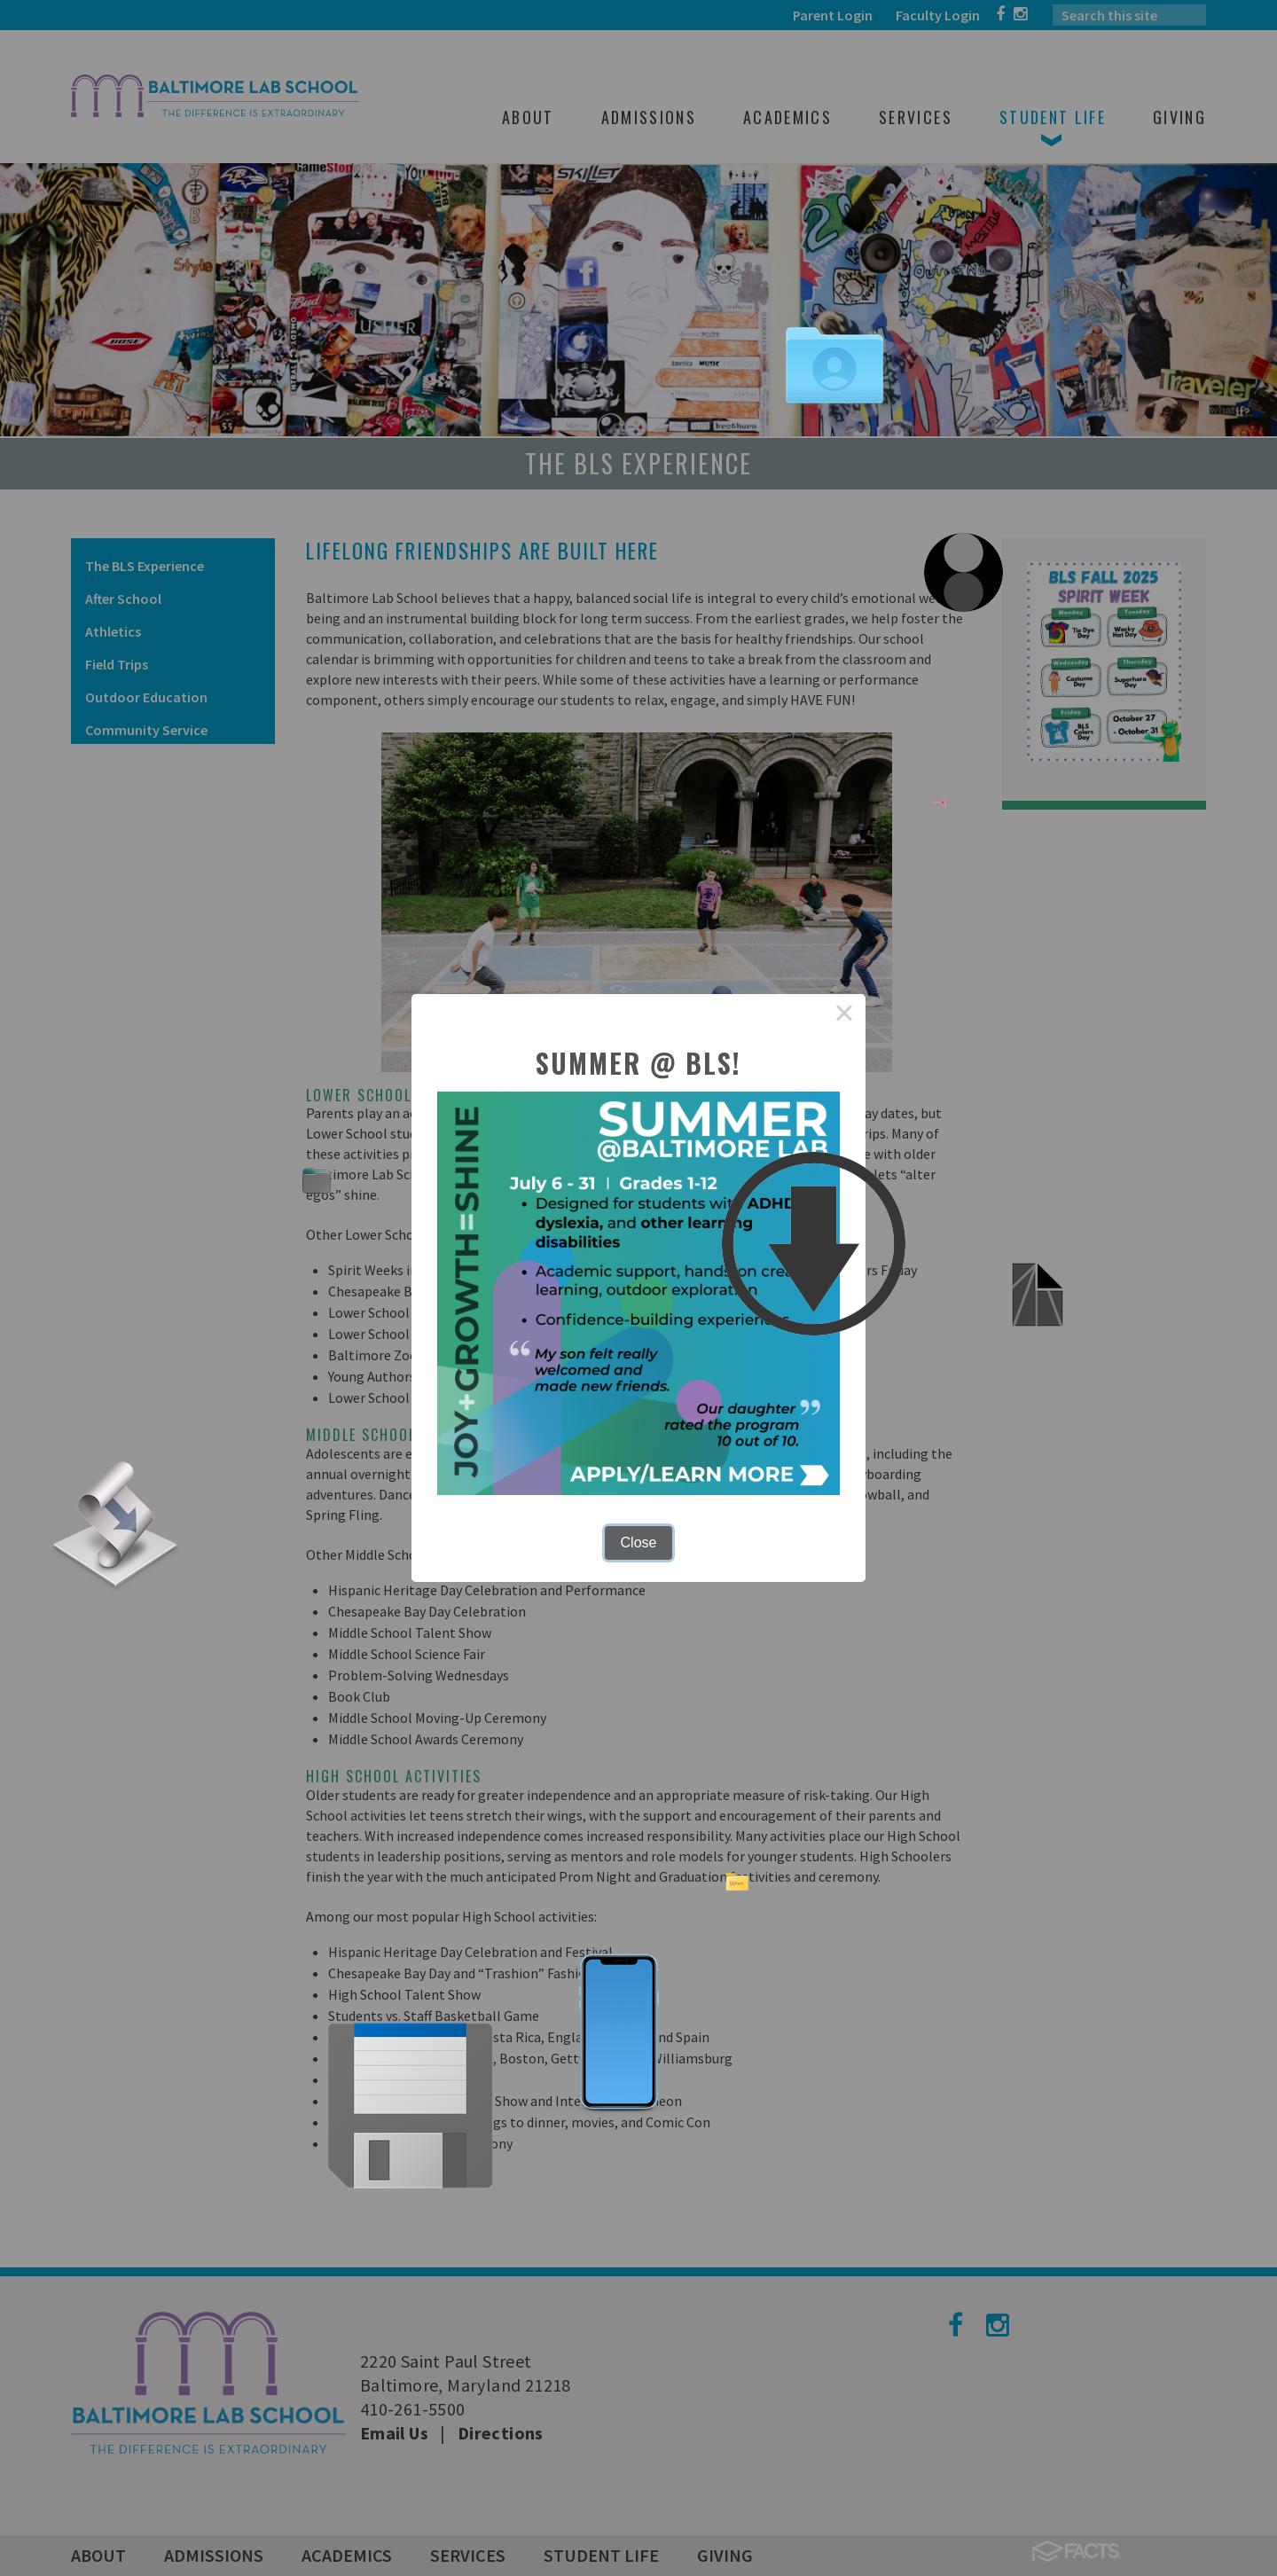 The width and height of the screenshot is (1277, 2576). I want to click on go to the last item or page, so click(939, 803).